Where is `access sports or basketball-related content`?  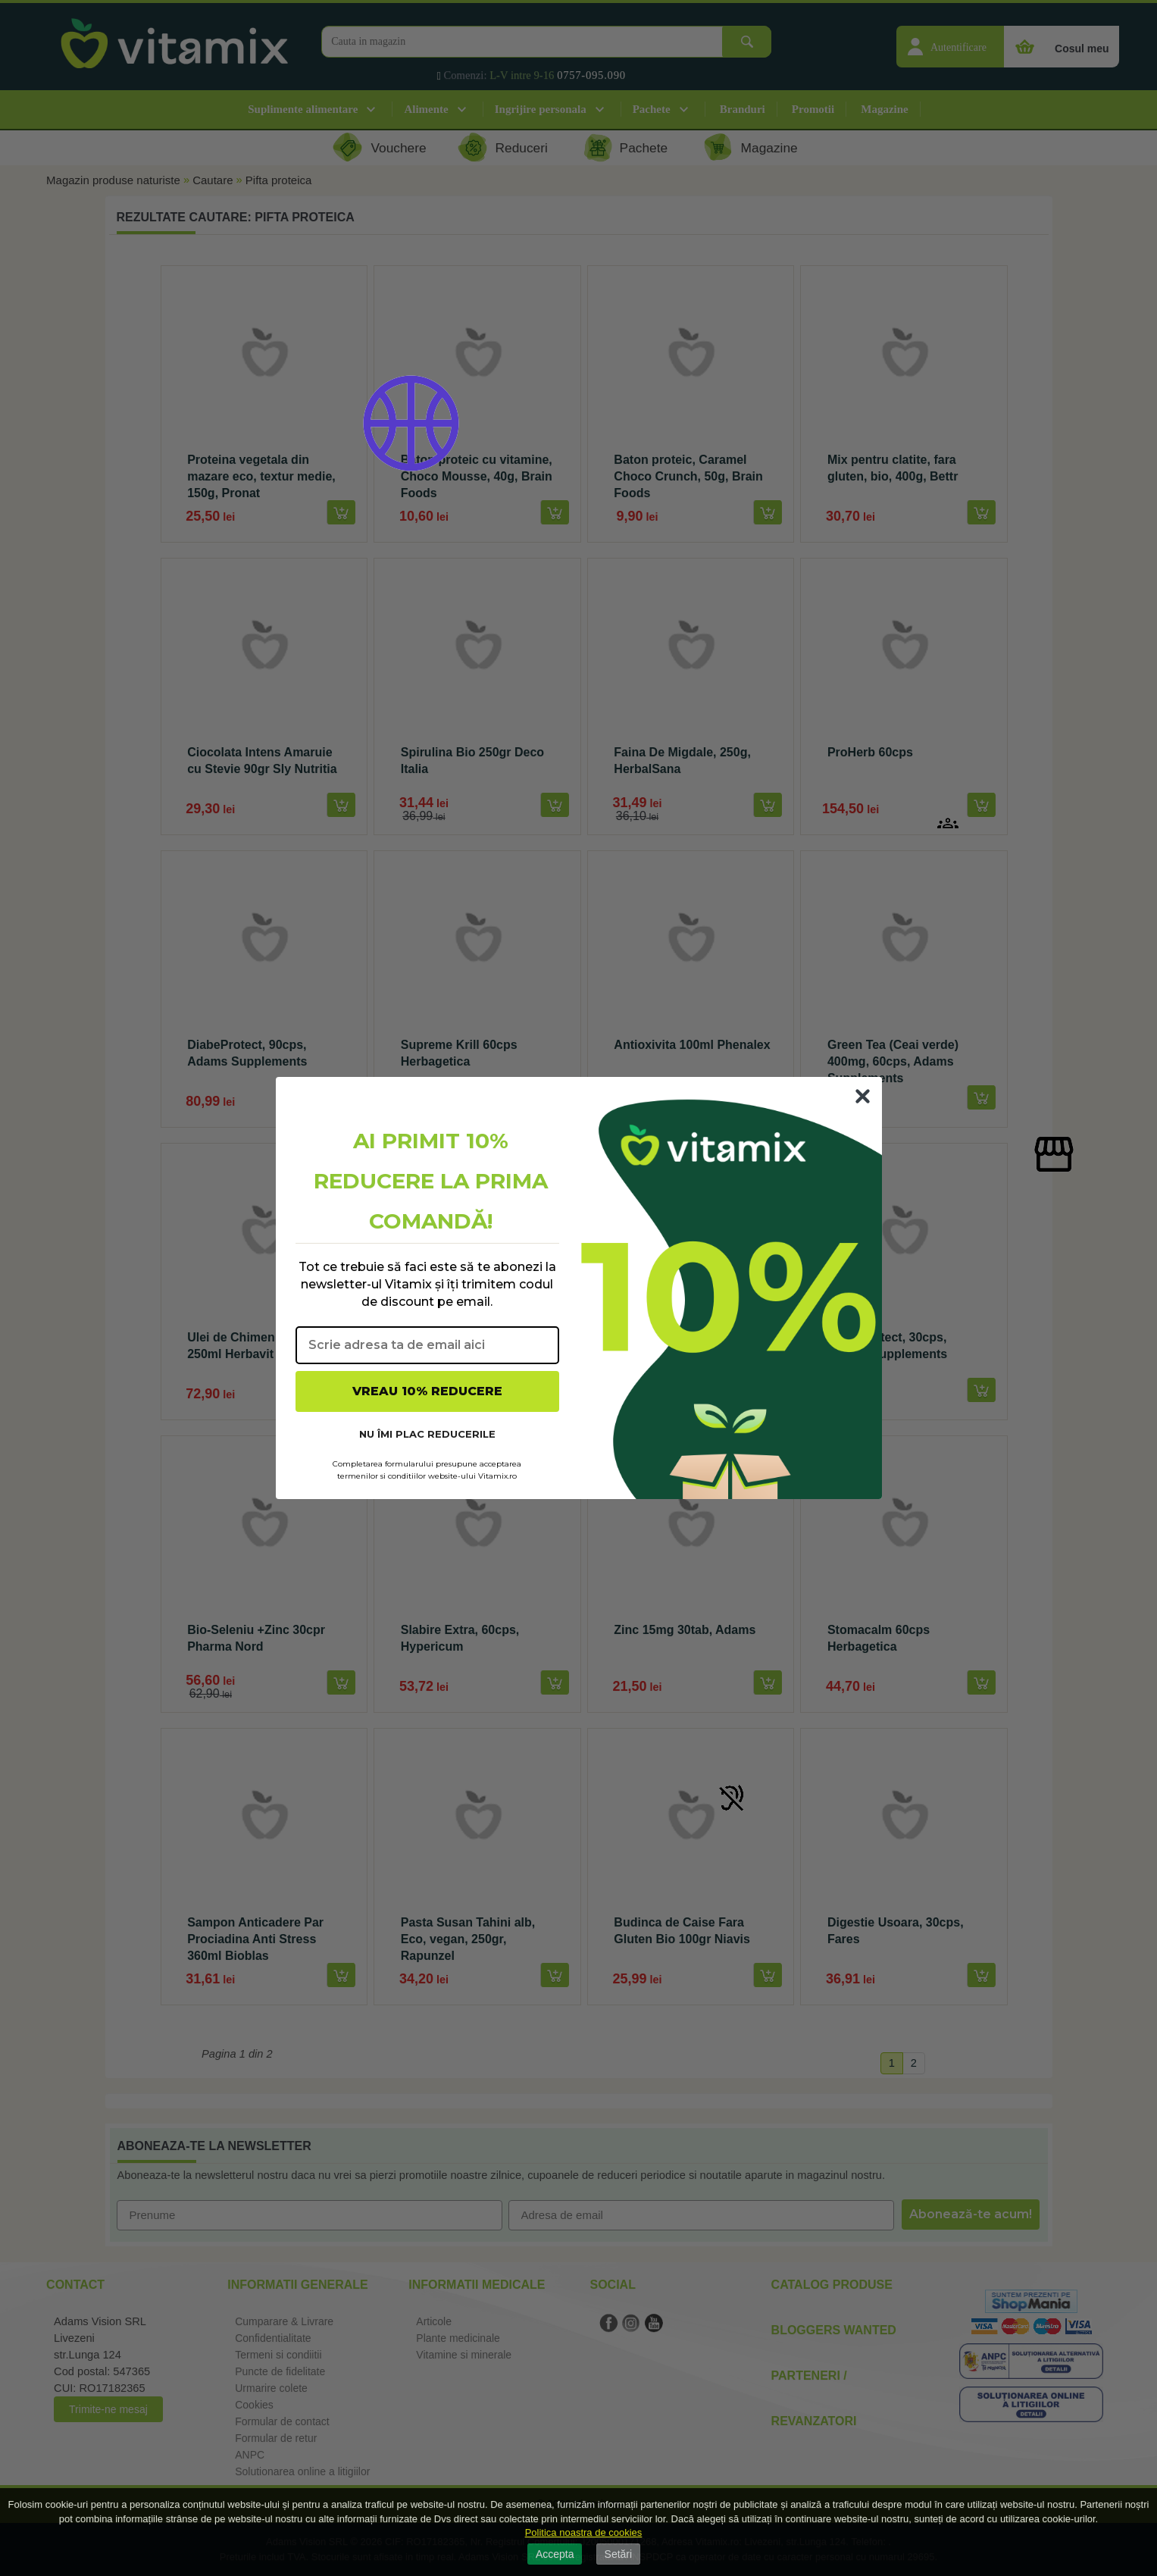
access sports or basketball-related content is located at coordinates (411, 423).